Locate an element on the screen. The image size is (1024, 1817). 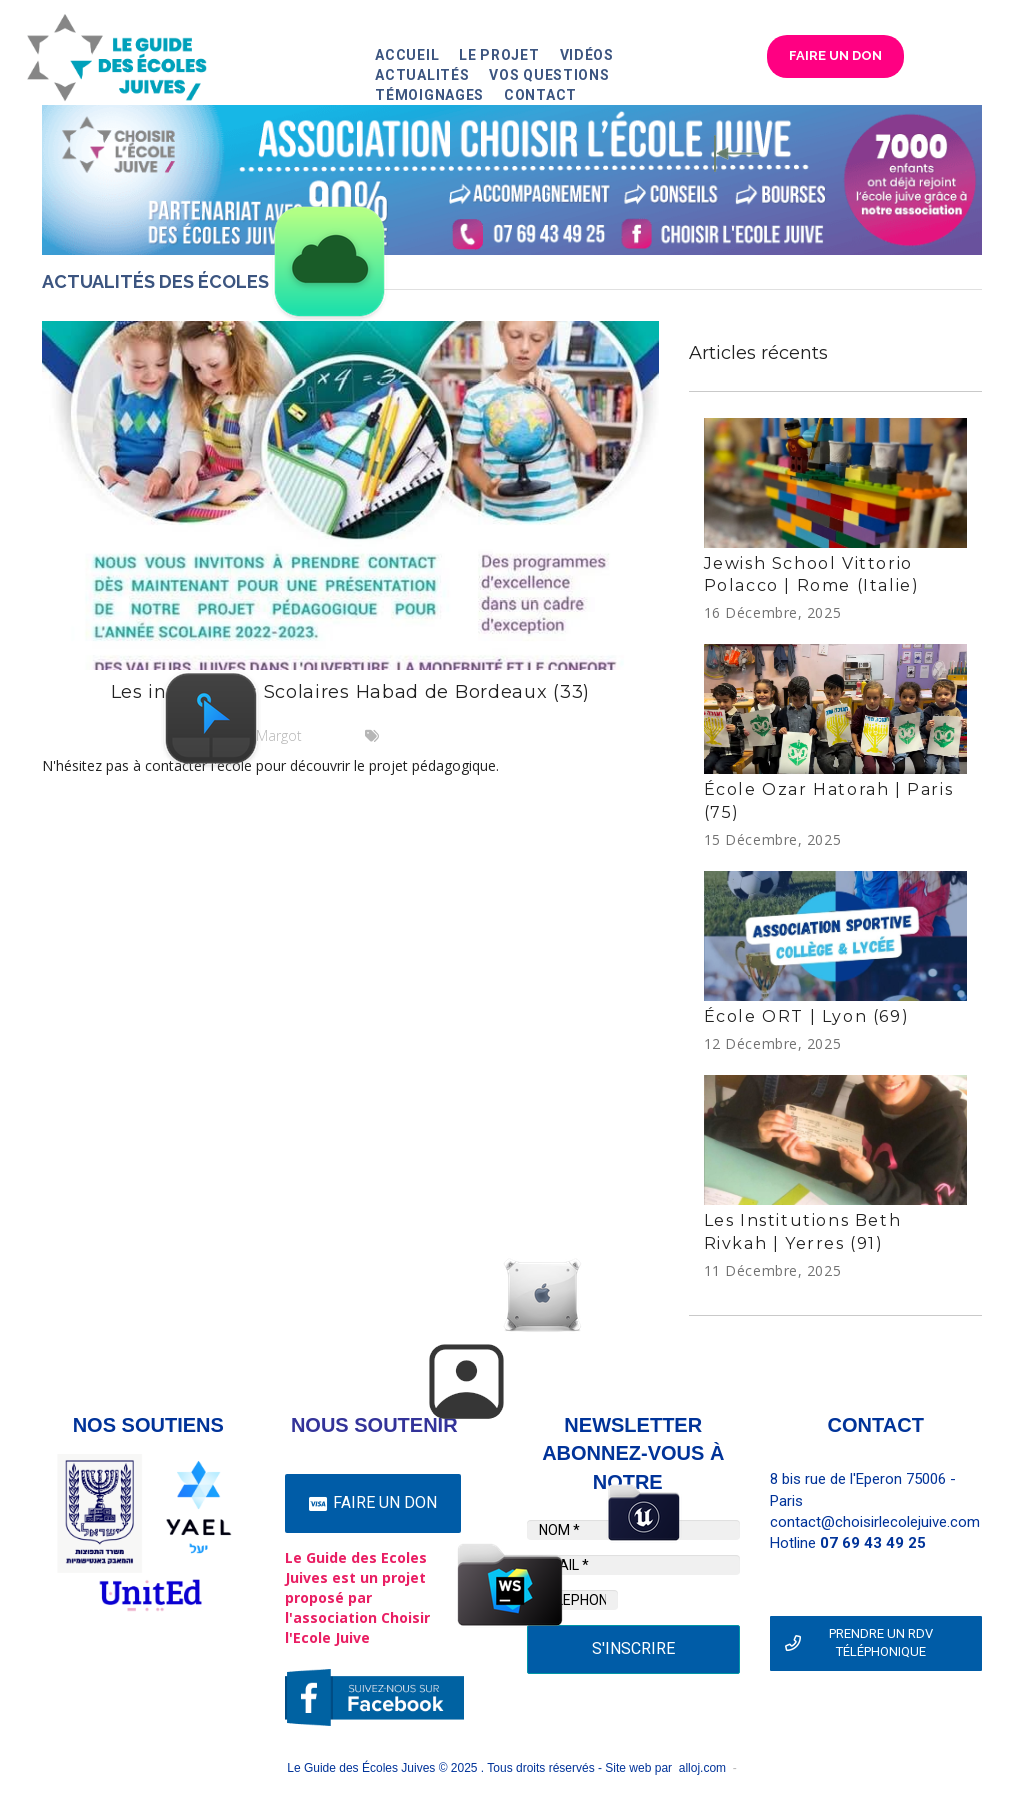
configure login screen settings is located at coordinates (466, 1381).